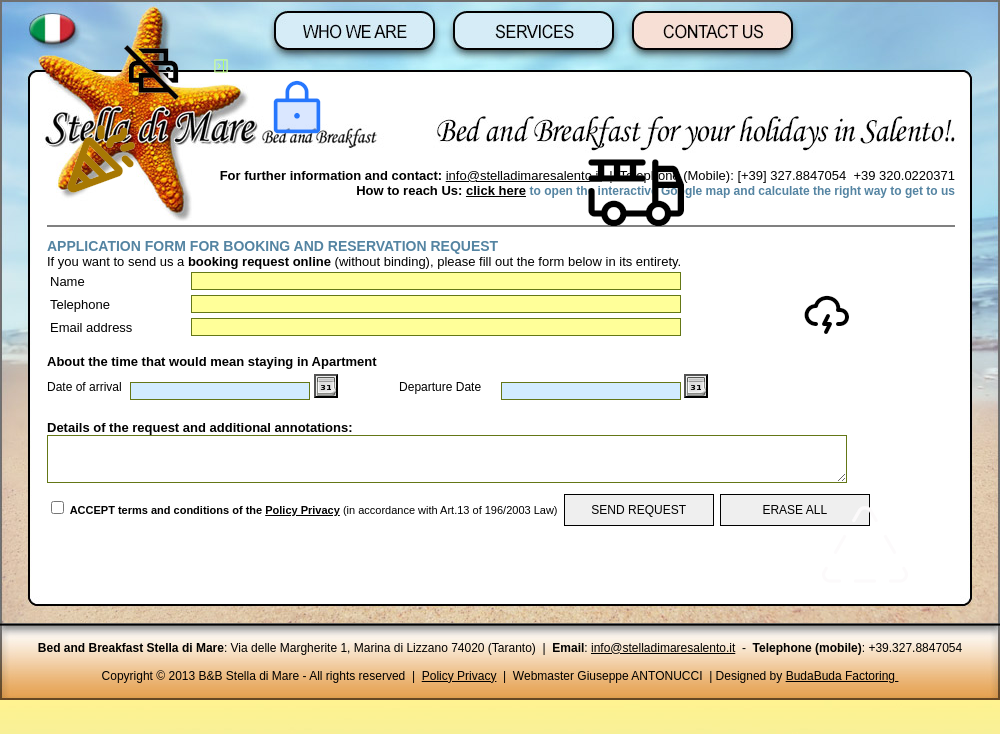 Image resolution: width=1000 pixels, height=734 pixels. Describe the element at coordinates (297, 110) in the screenshot. I see `lock or secure this item` at that location.